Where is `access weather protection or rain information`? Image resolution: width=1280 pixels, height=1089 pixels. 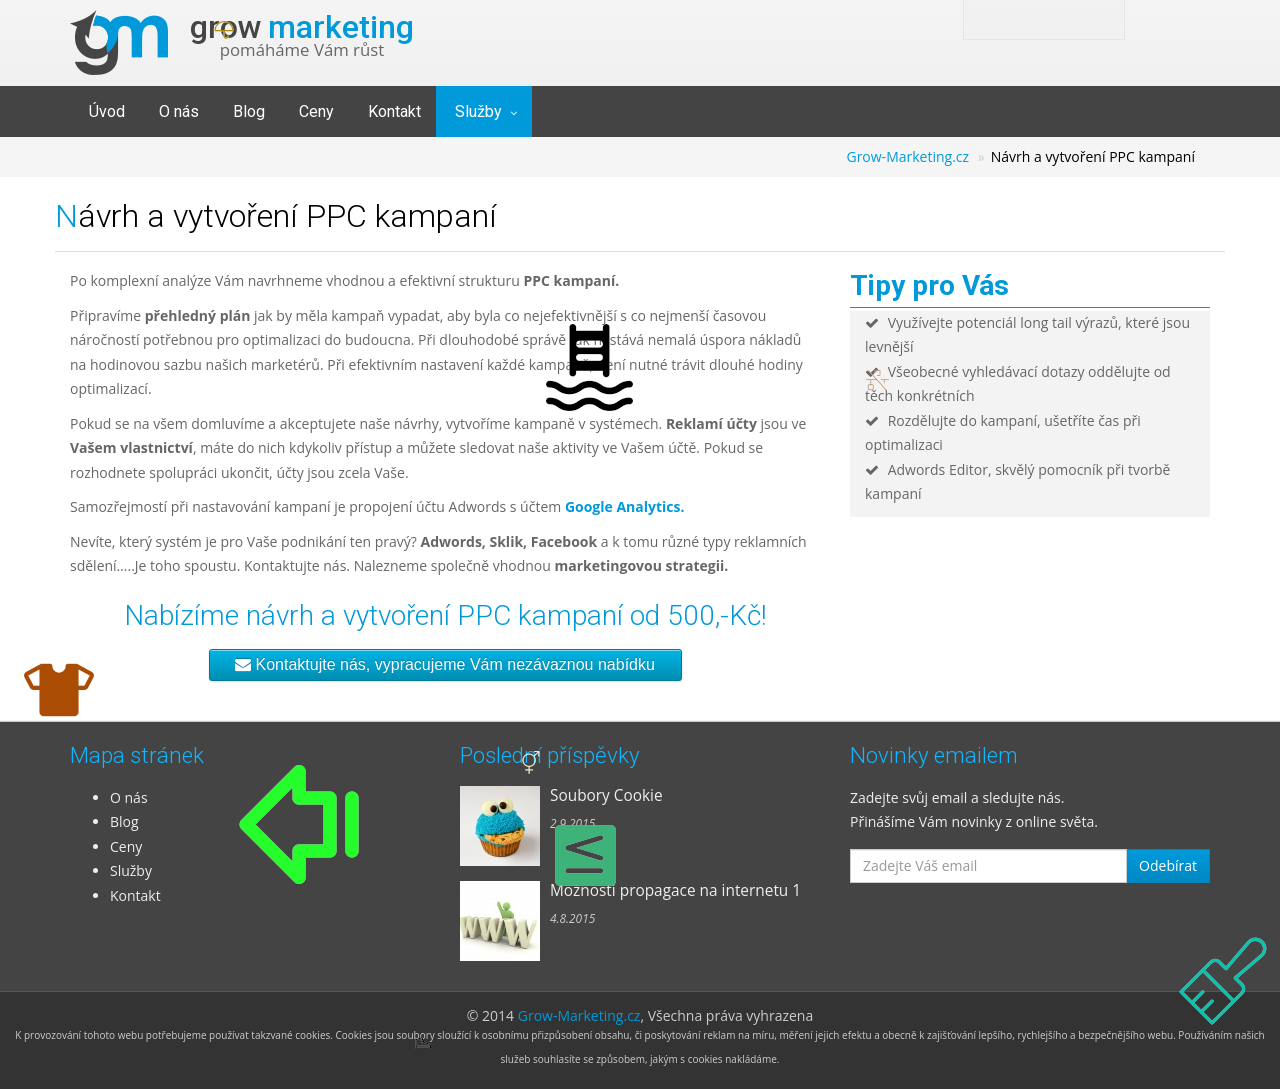
access weather protection or rain information is located at coordinates (224, 30).